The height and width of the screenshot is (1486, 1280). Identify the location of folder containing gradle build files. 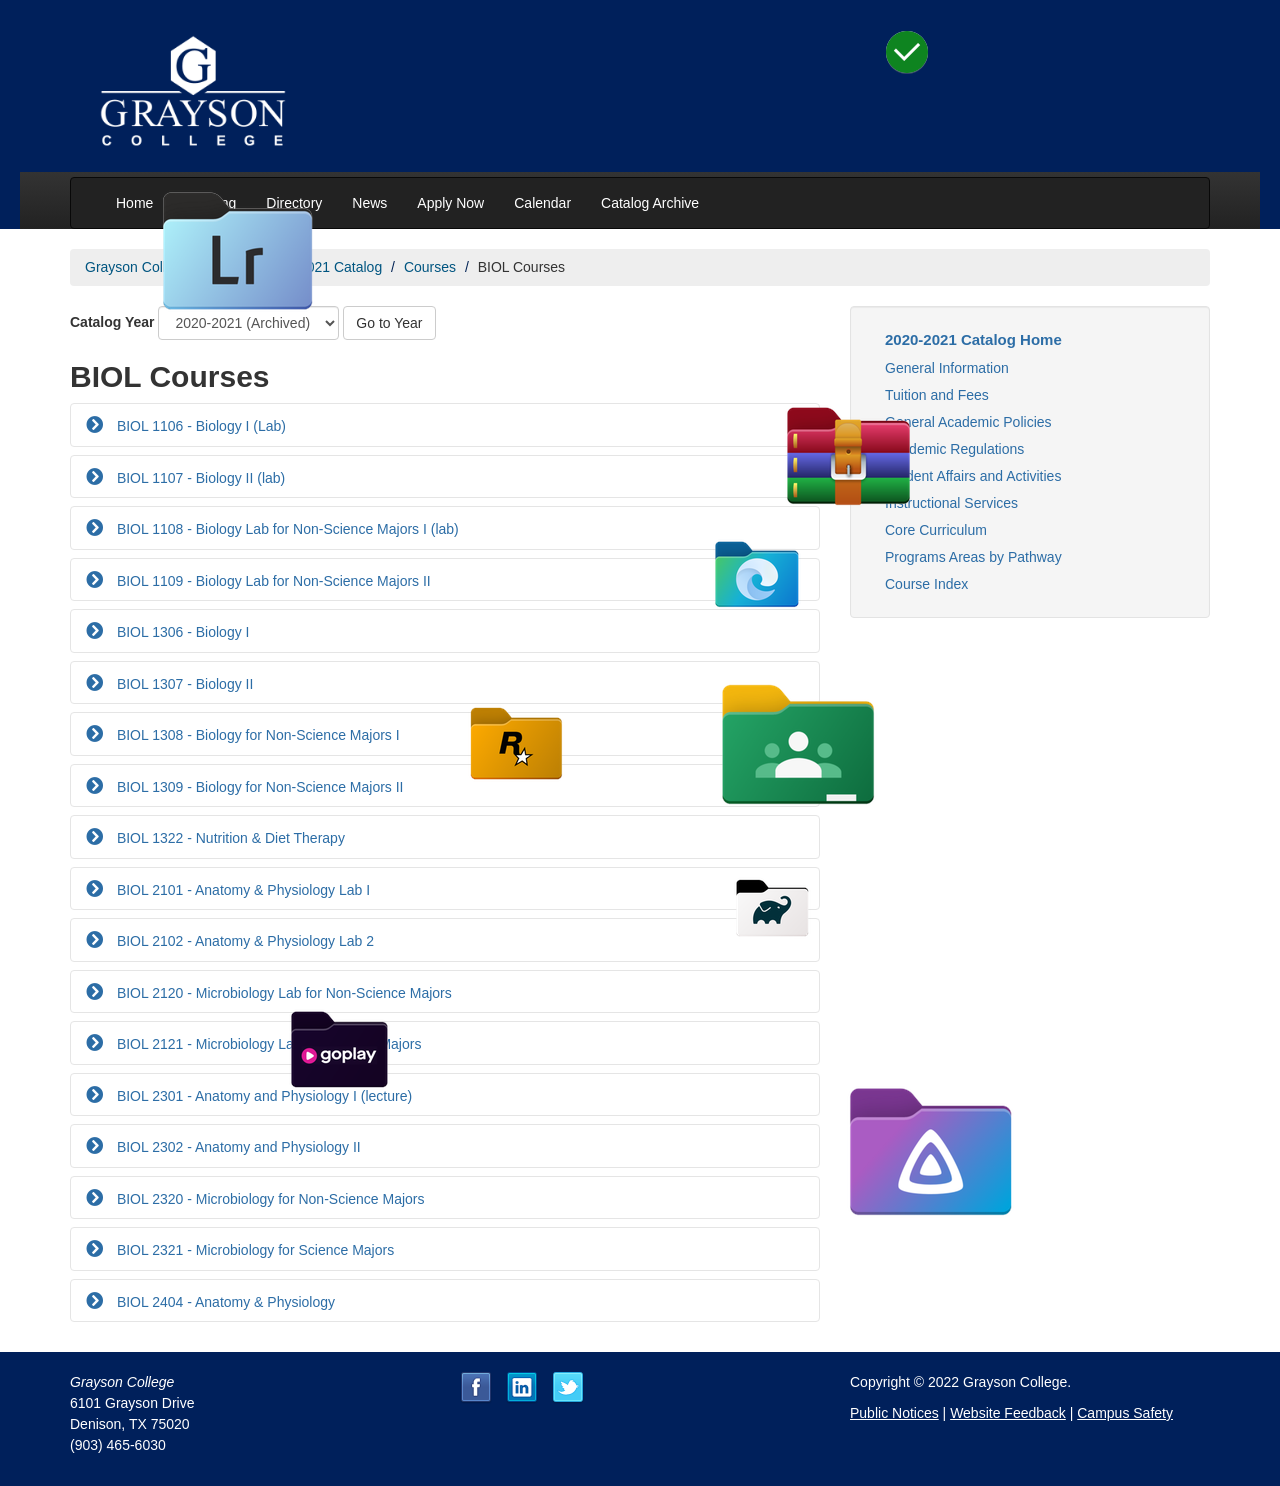
(772, 910).